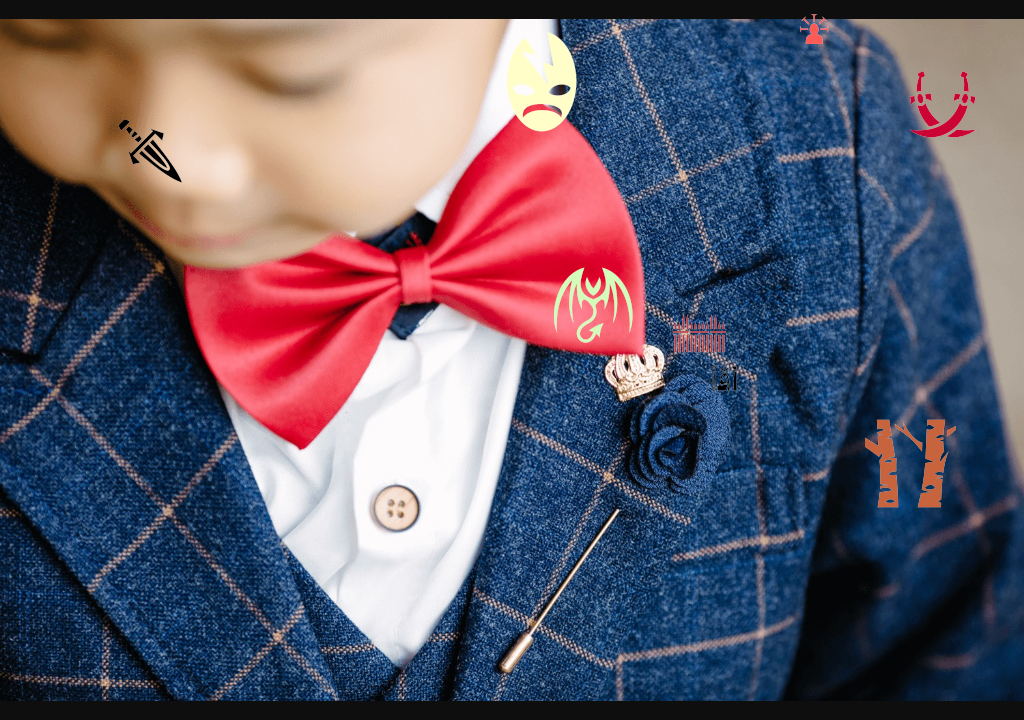 The height and width of the screenshot is (720, 1024). What do you see at coordinates (699, 326) in the screenshot?
I see `defensive wall or barrier structure in a strategy game` at bounding box center [699, 326].